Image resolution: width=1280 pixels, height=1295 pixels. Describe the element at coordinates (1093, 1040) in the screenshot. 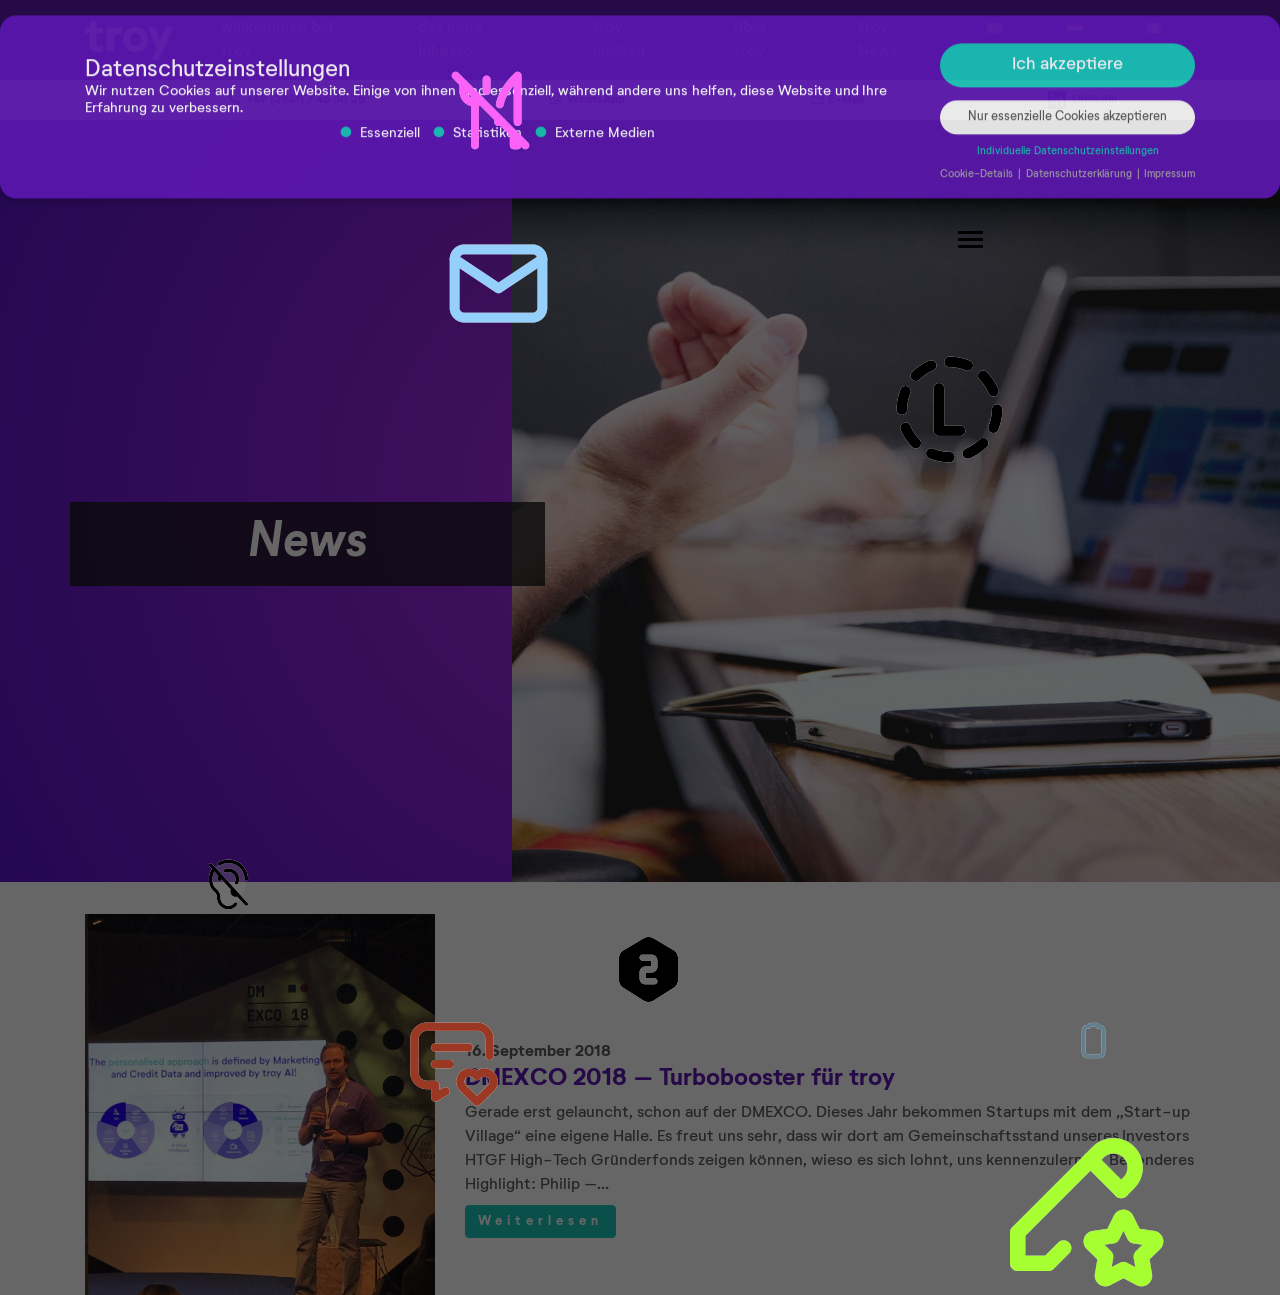

I see `indicates empty battery status` at that location.